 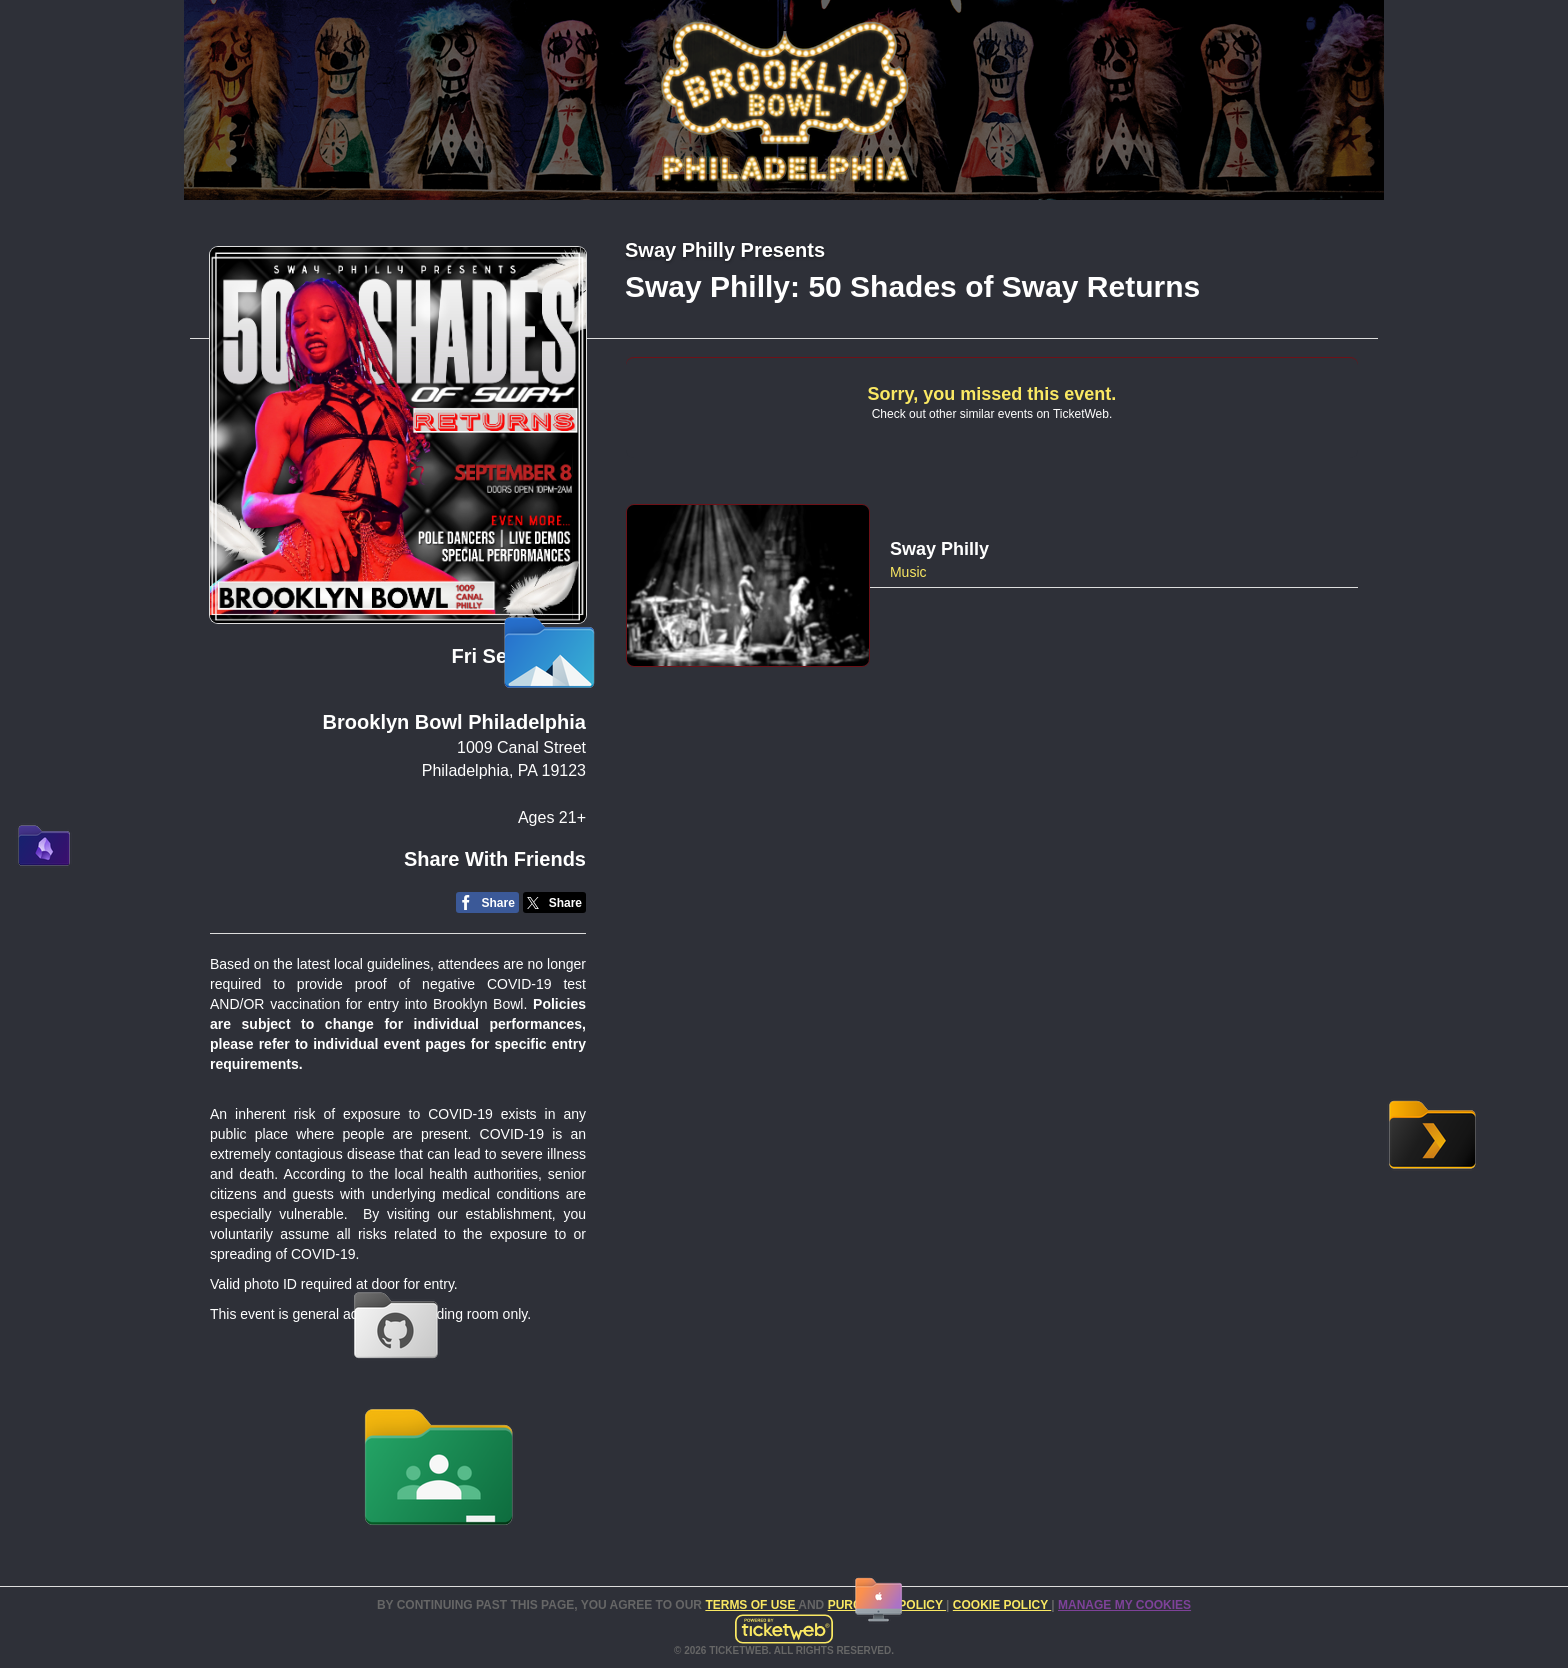 What do you see at coordinates (549, 655) in the screenshot?
I see `open folder containing landscape or mountain photos` at bounding box center [549, 655].